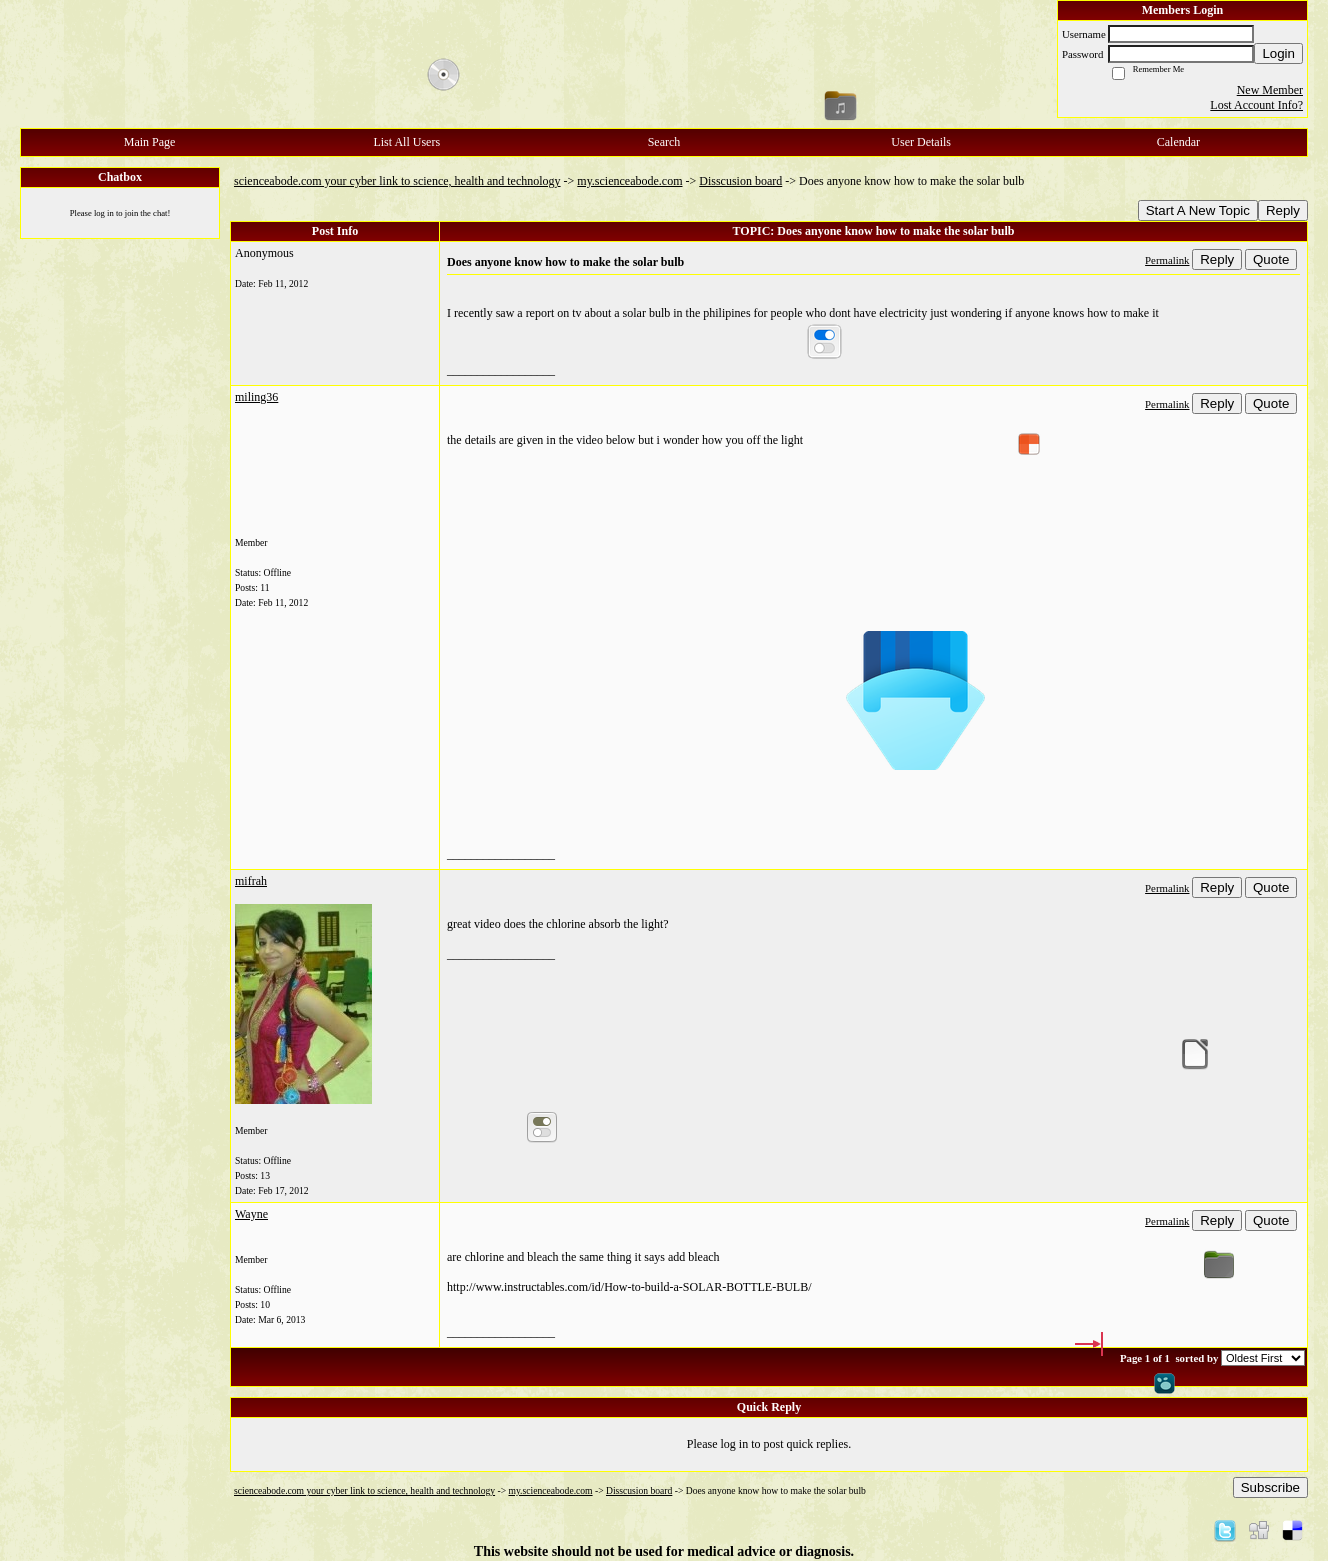 Image resolution: width=1328 pixels, height=1561 pixels. I want to click on skip to the last item in a list or queue, so click(1089, 1344).